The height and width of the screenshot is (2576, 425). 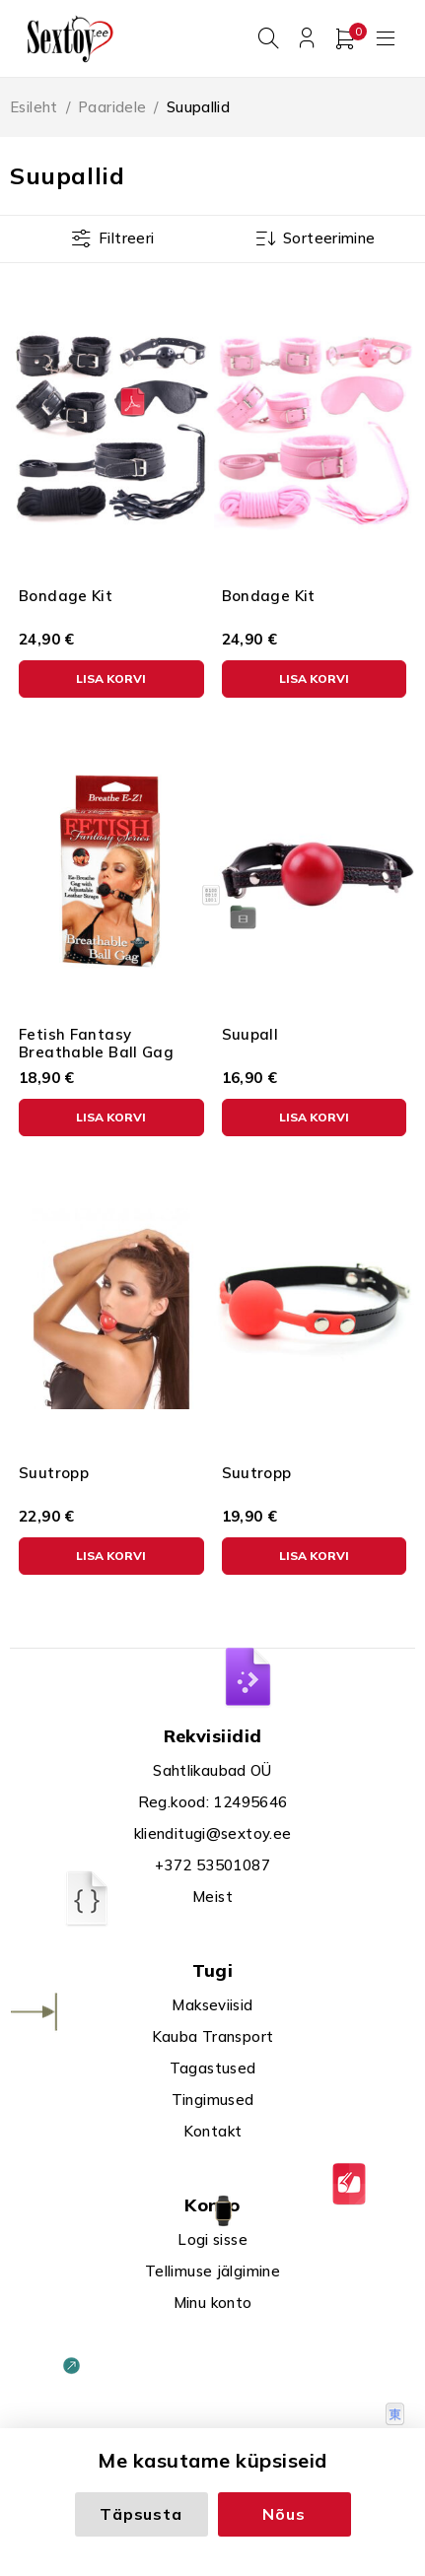 I want to click on a blank or empty script file, so click(x=87, y=1899).